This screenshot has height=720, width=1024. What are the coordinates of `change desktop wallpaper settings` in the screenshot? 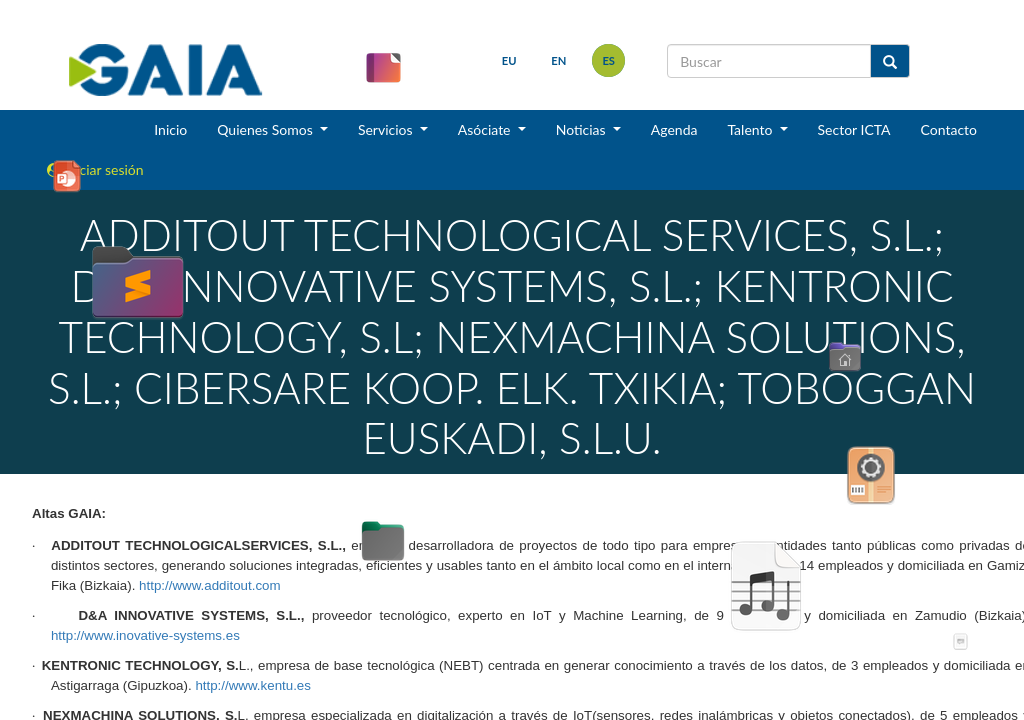 It's located at (383, 66).